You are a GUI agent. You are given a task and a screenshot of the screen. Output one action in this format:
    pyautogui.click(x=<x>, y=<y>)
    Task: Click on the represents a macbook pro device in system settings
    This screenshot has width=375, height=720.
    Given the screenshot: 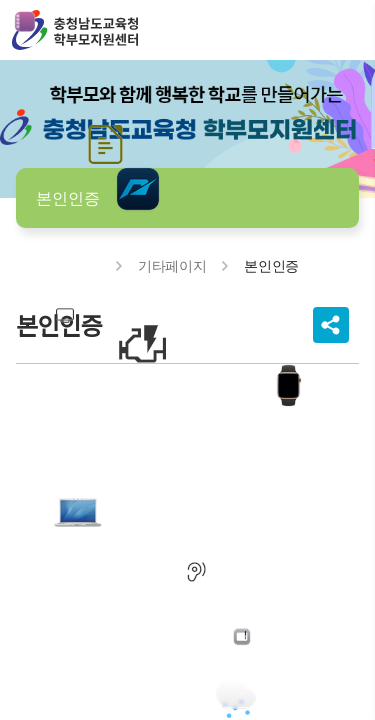 What is the action you would take?
    pyautogui.click(x=78, y=512)
    